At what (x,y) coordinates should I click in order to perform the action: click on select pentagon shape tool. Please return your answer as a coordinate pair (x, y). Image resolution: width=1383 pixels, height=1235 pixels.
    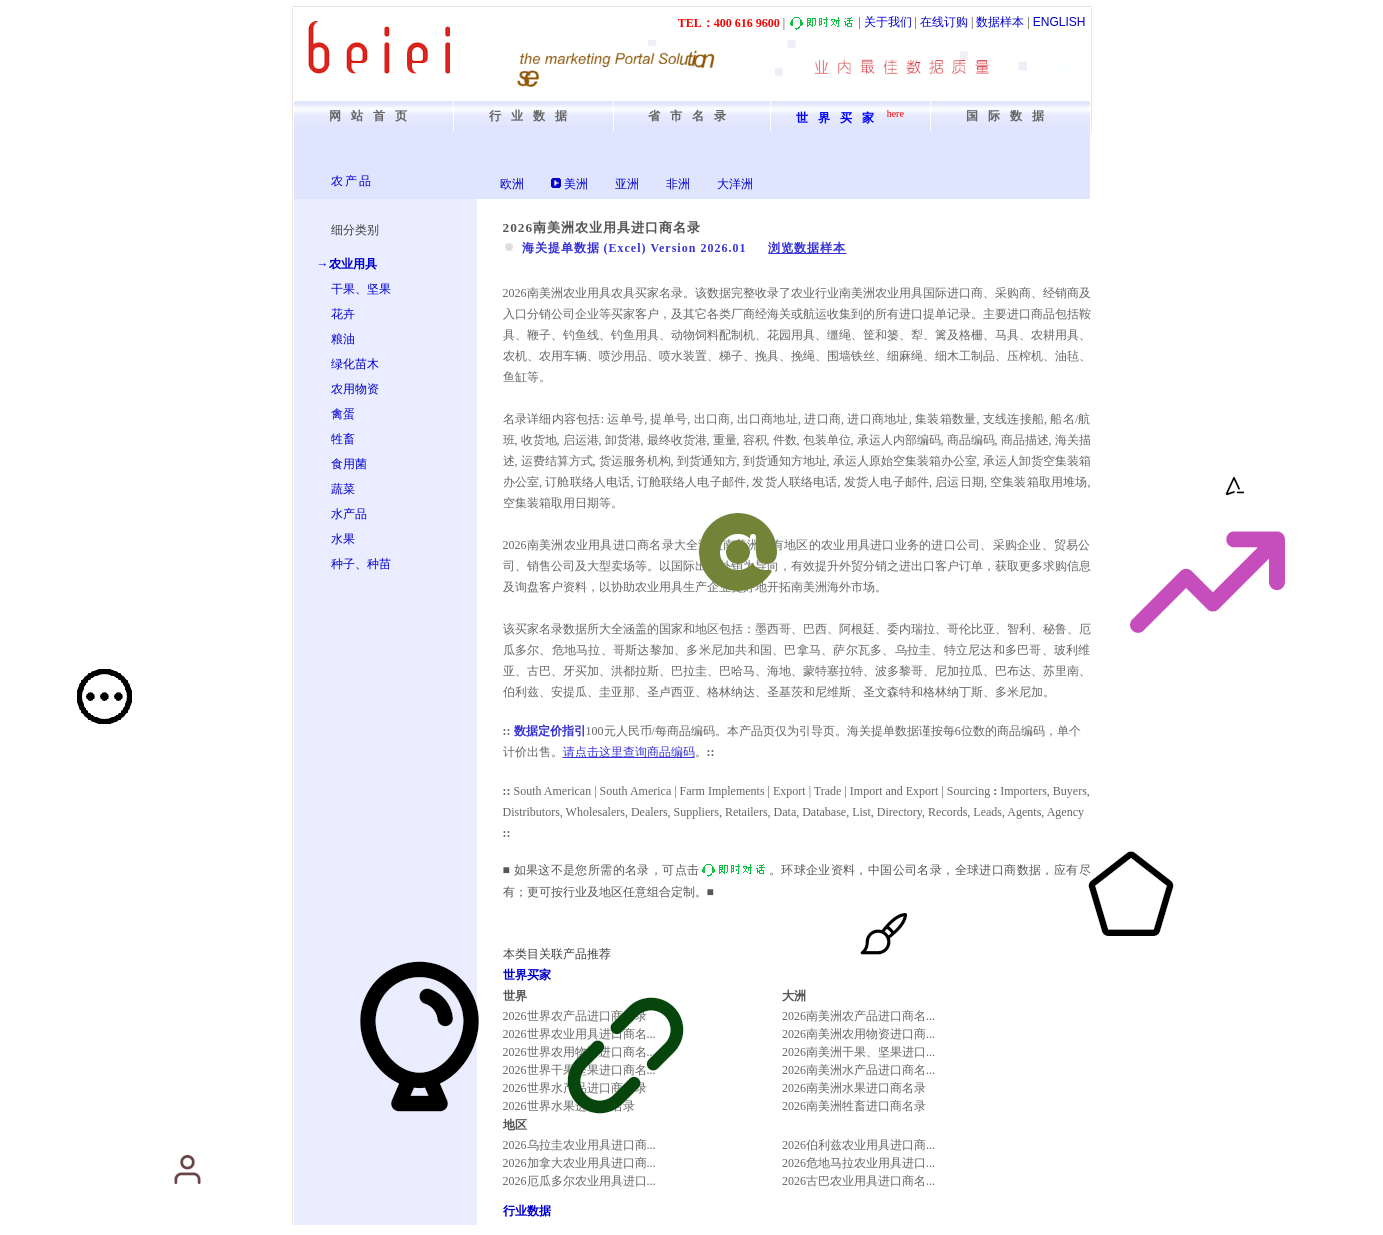
    Looking at the image, I should click on (1131, 897).